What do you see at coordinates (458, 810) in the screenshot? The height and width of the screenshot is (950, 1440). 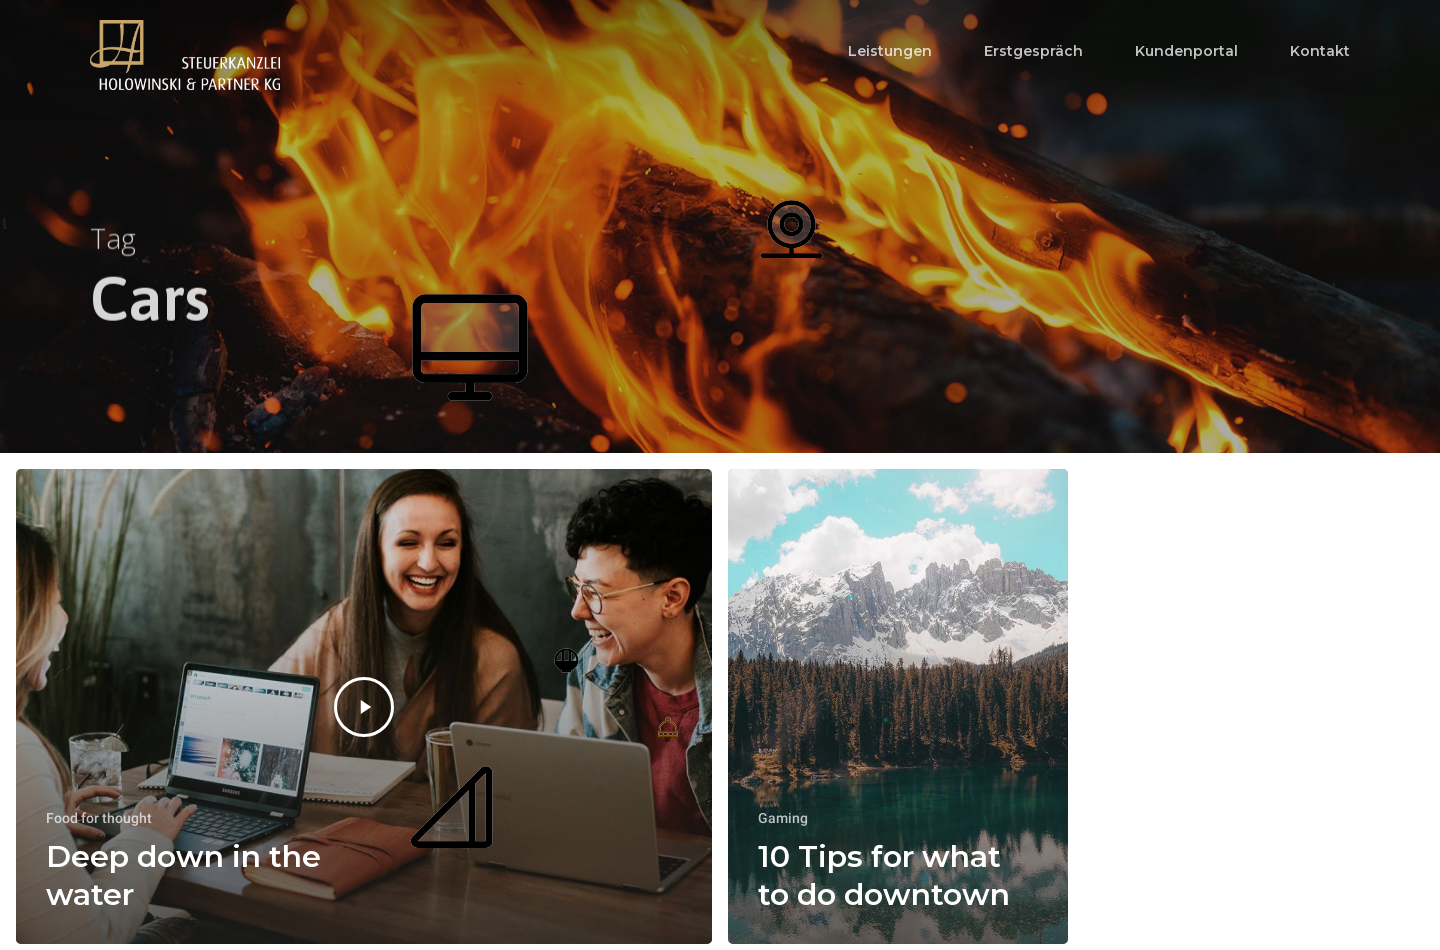 I see `indicates strong cellular network signal` at bounding box center [458, 810].